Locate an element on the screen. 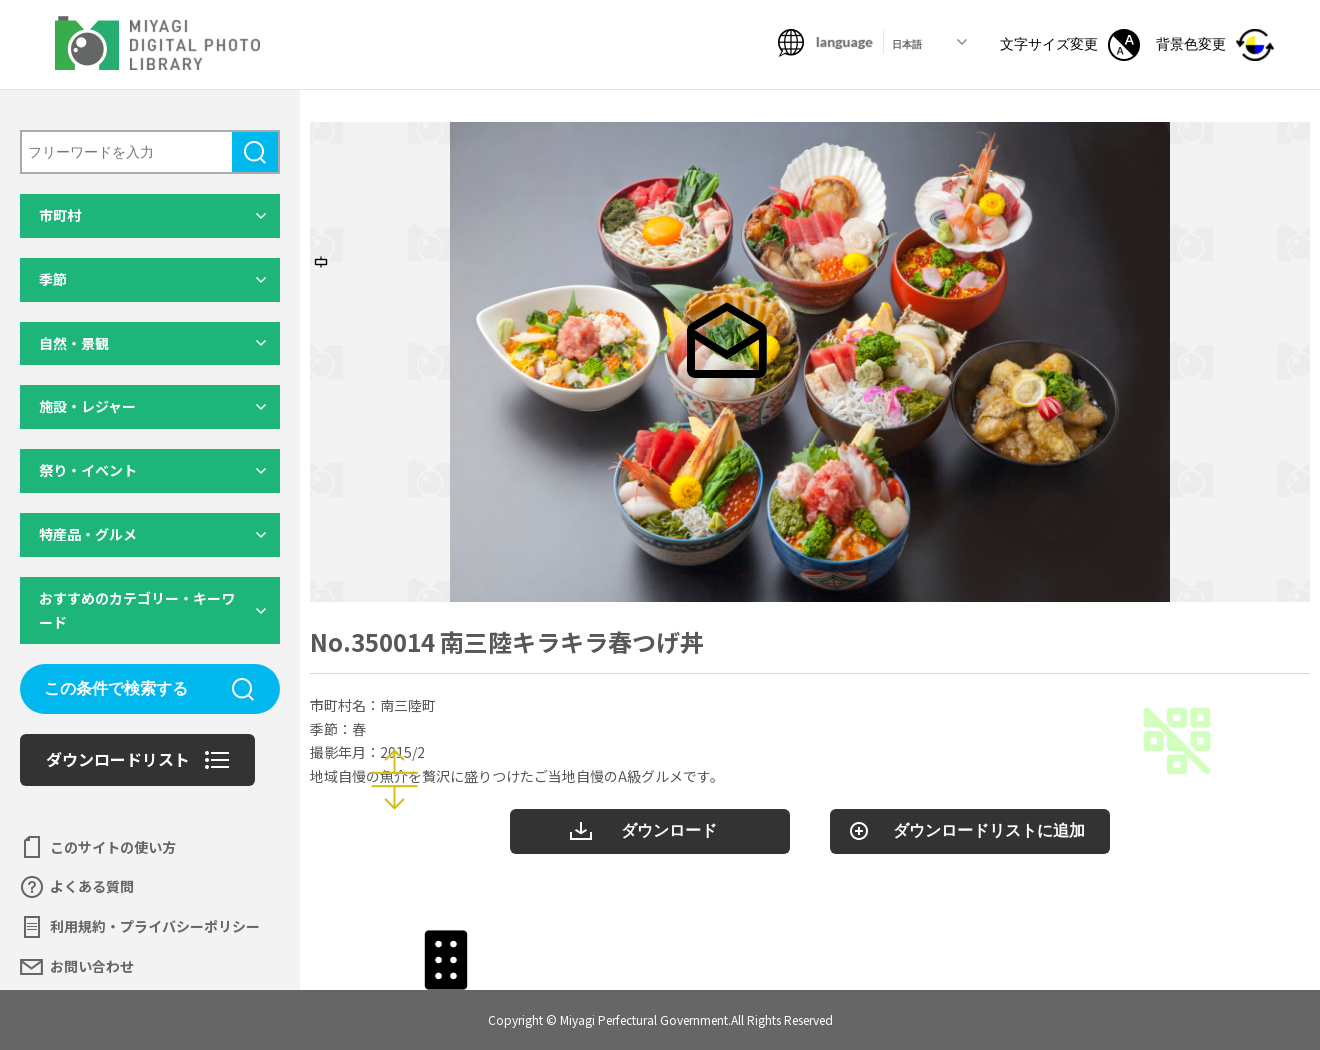 Image resolution: width=1320 pixels, height=1050 pixels. split view vertically is located at coordinates (394, 779).